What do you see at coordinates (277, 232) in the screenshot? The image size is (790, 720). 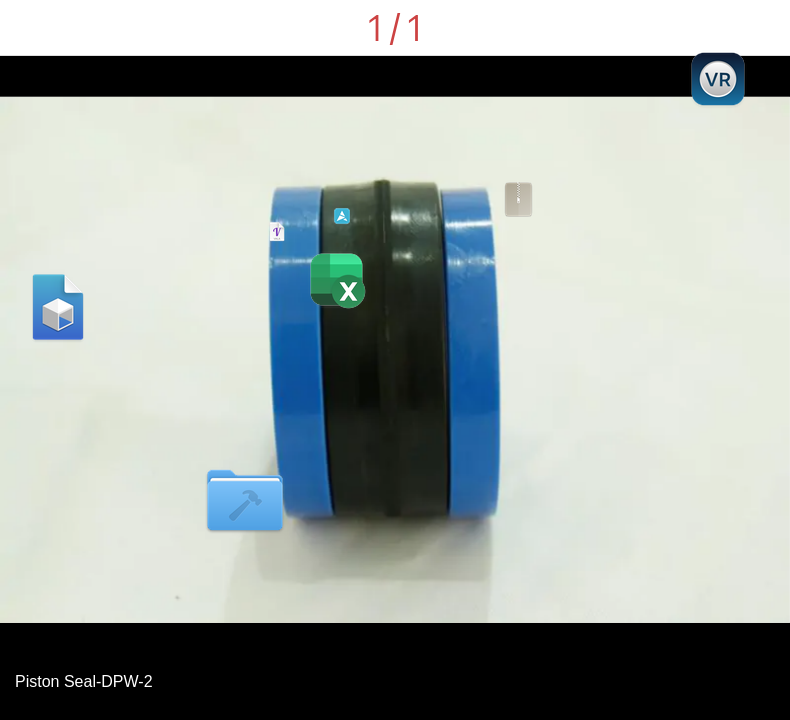 I see `vala source code file` at bounding box center [277, 232].